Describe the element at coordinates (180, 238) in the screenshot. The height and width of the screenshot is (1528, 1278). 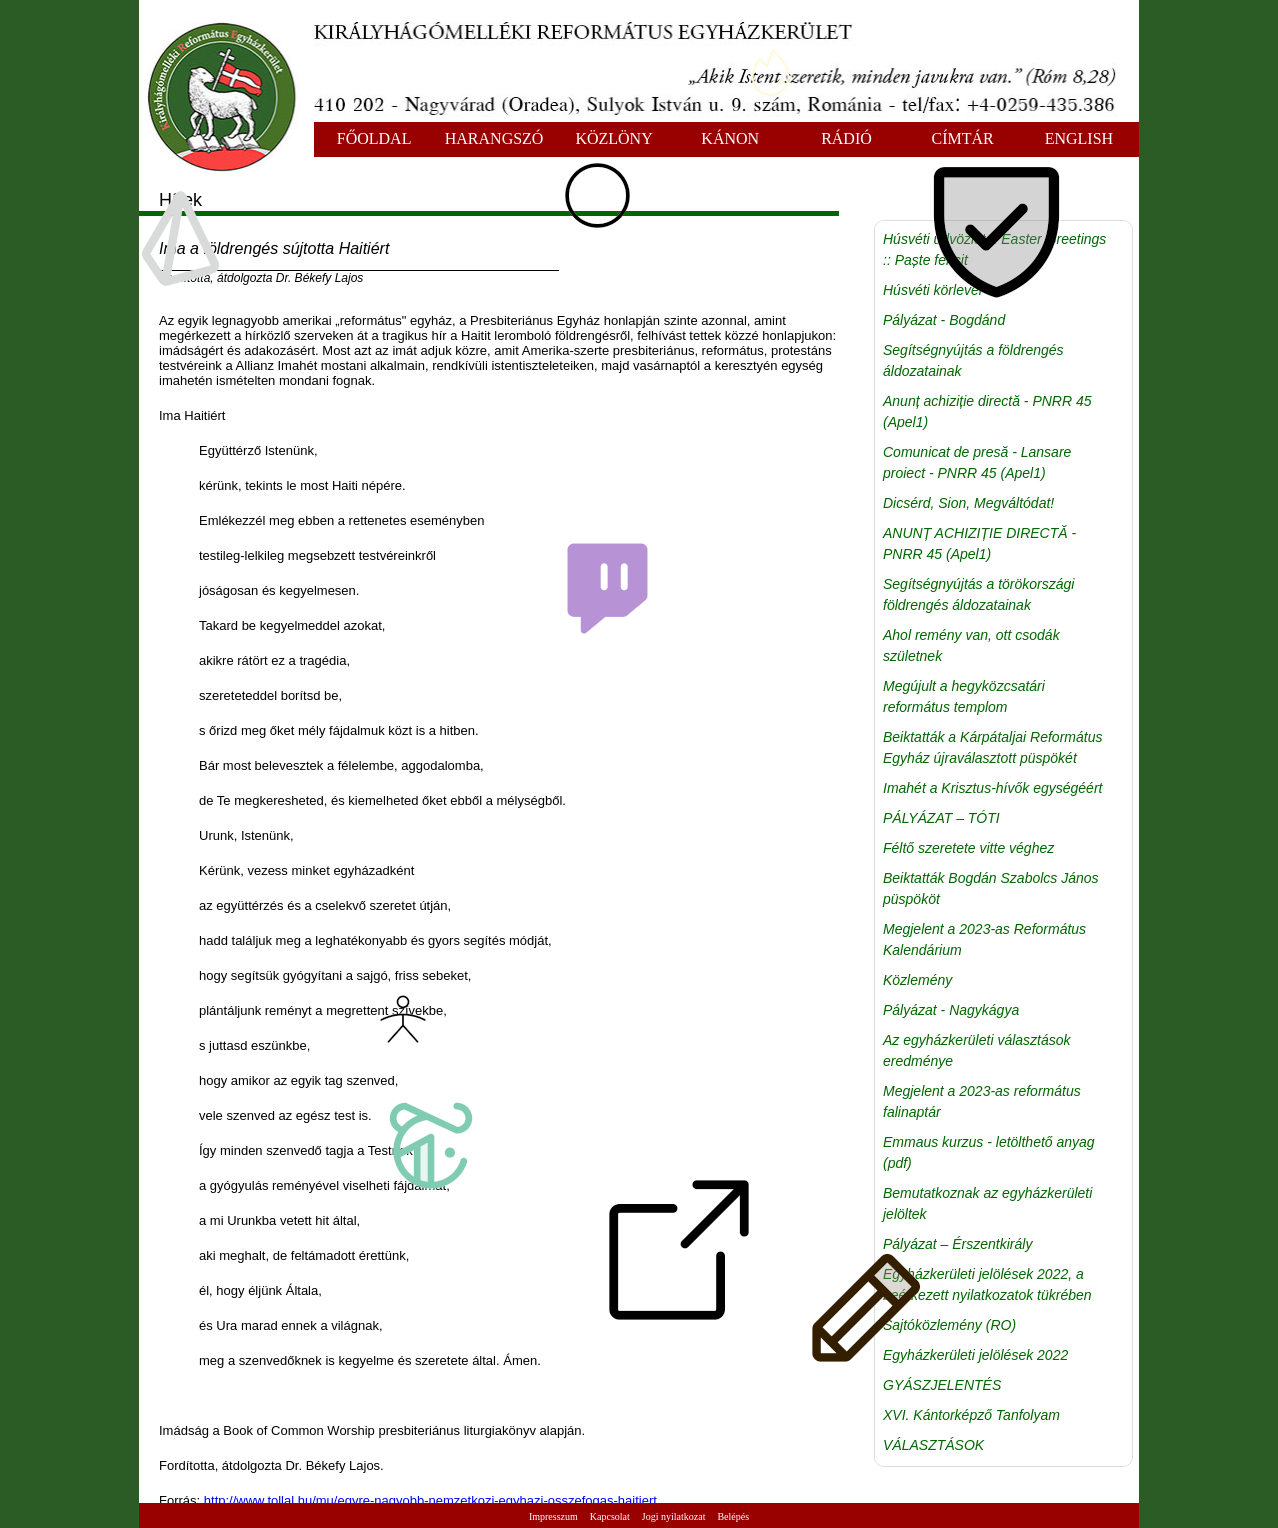
I see `prisma database ORM logo` at that location.